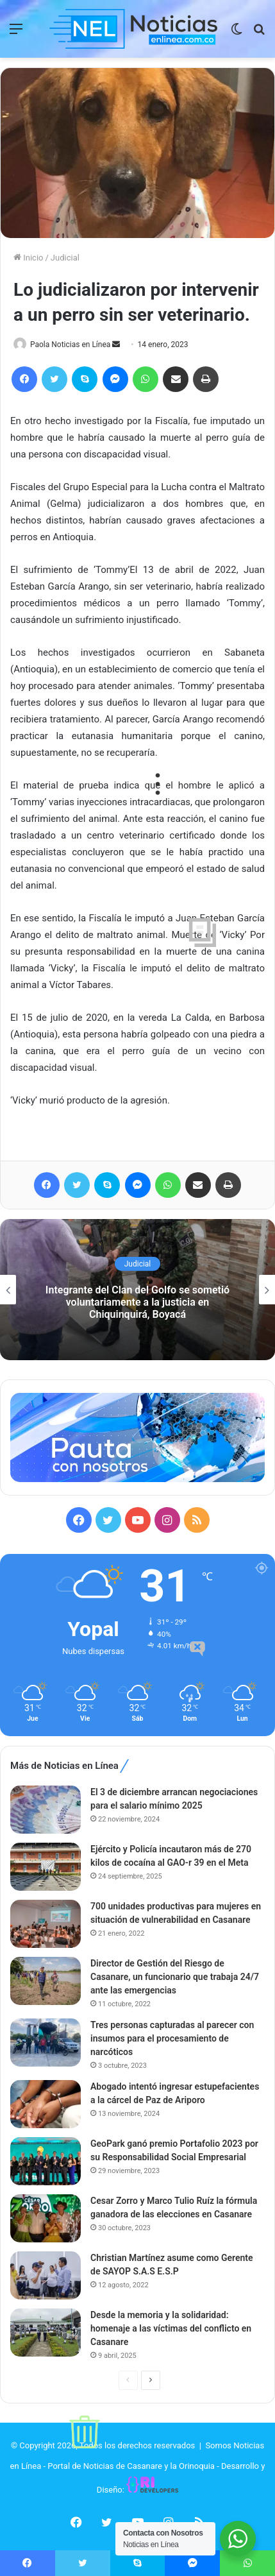 Image resolution: width=275 pixels, height=2576 pixels. What do you see at coordinates (197, 1649) in the screenshot?
I see `indicates user is offline or unavailable for chat` at bounding box center [197, 1649].